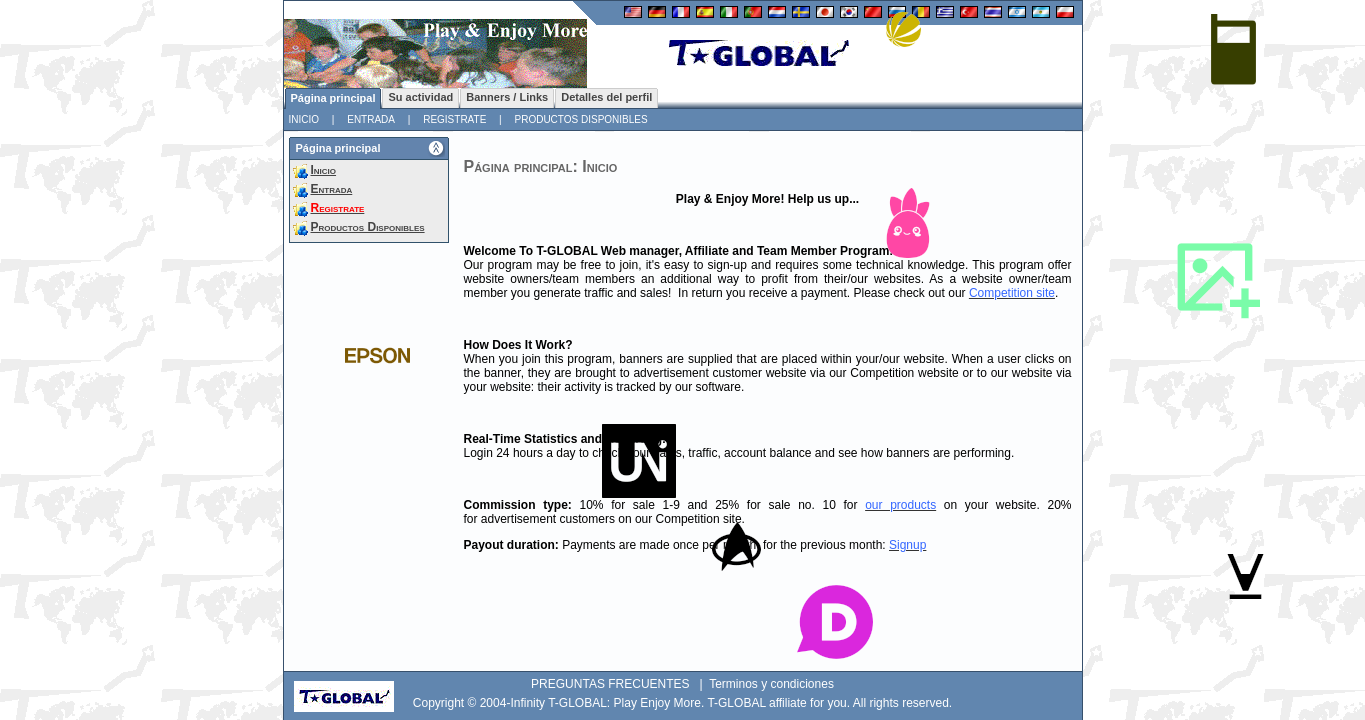  What do you see at coordinates (1215, 277) in the screenshot?
I see `add a new image or photo` at bounding box center [1215, 277].